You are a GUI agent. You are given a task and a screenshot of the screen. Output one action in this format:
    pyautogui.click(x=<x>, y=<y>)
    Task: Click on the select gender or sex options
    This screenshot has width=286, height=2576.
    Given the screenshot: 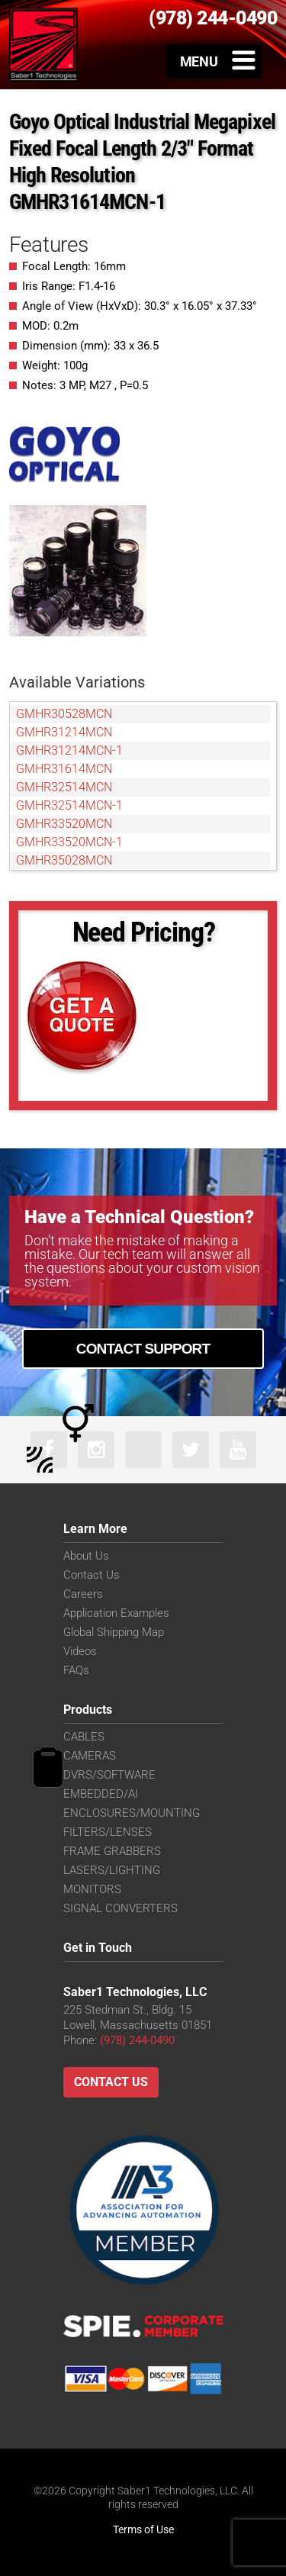 What is the action you would take?
    pyautogui.click(x=79, y=1423)
    